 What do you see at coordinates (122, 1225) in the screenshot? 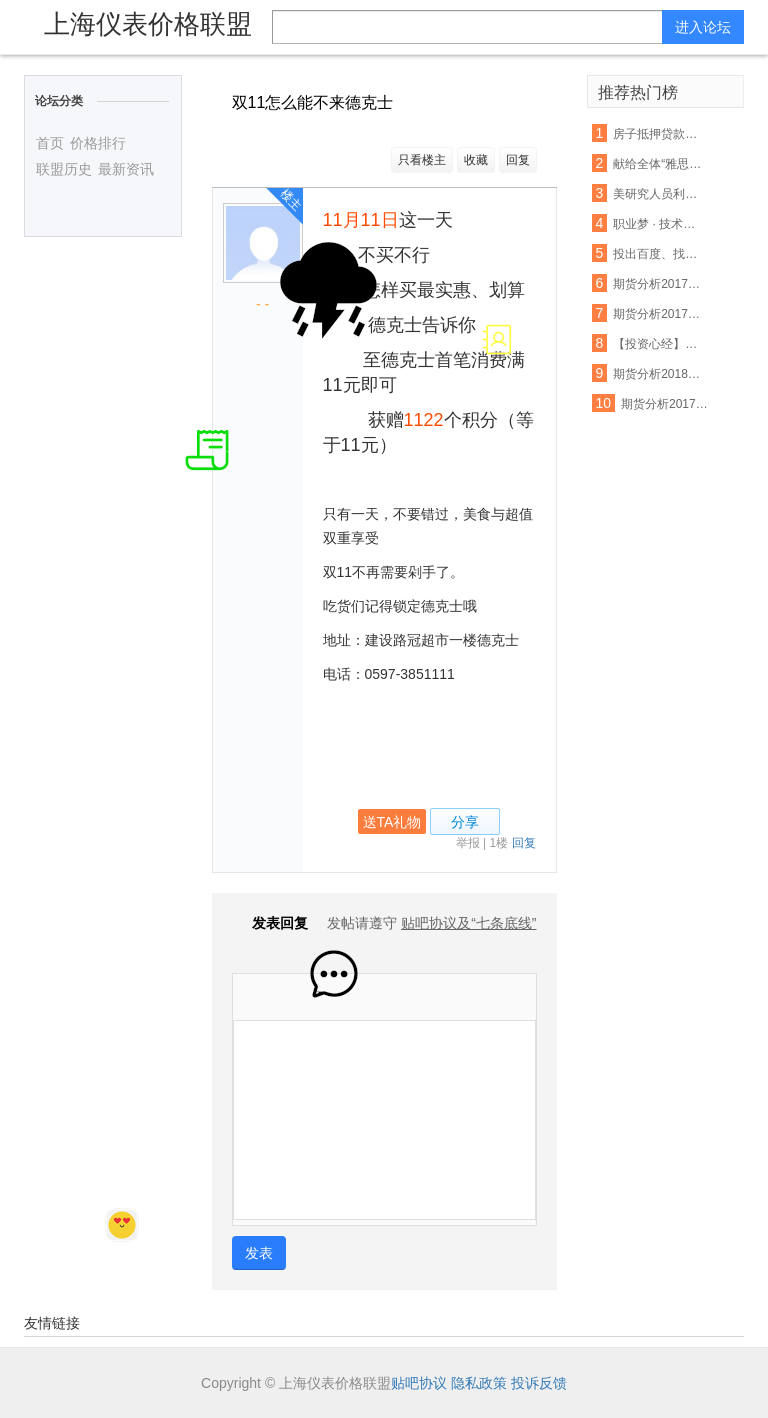
I see `access social features in the software center` at bounding box center [122, 1225].